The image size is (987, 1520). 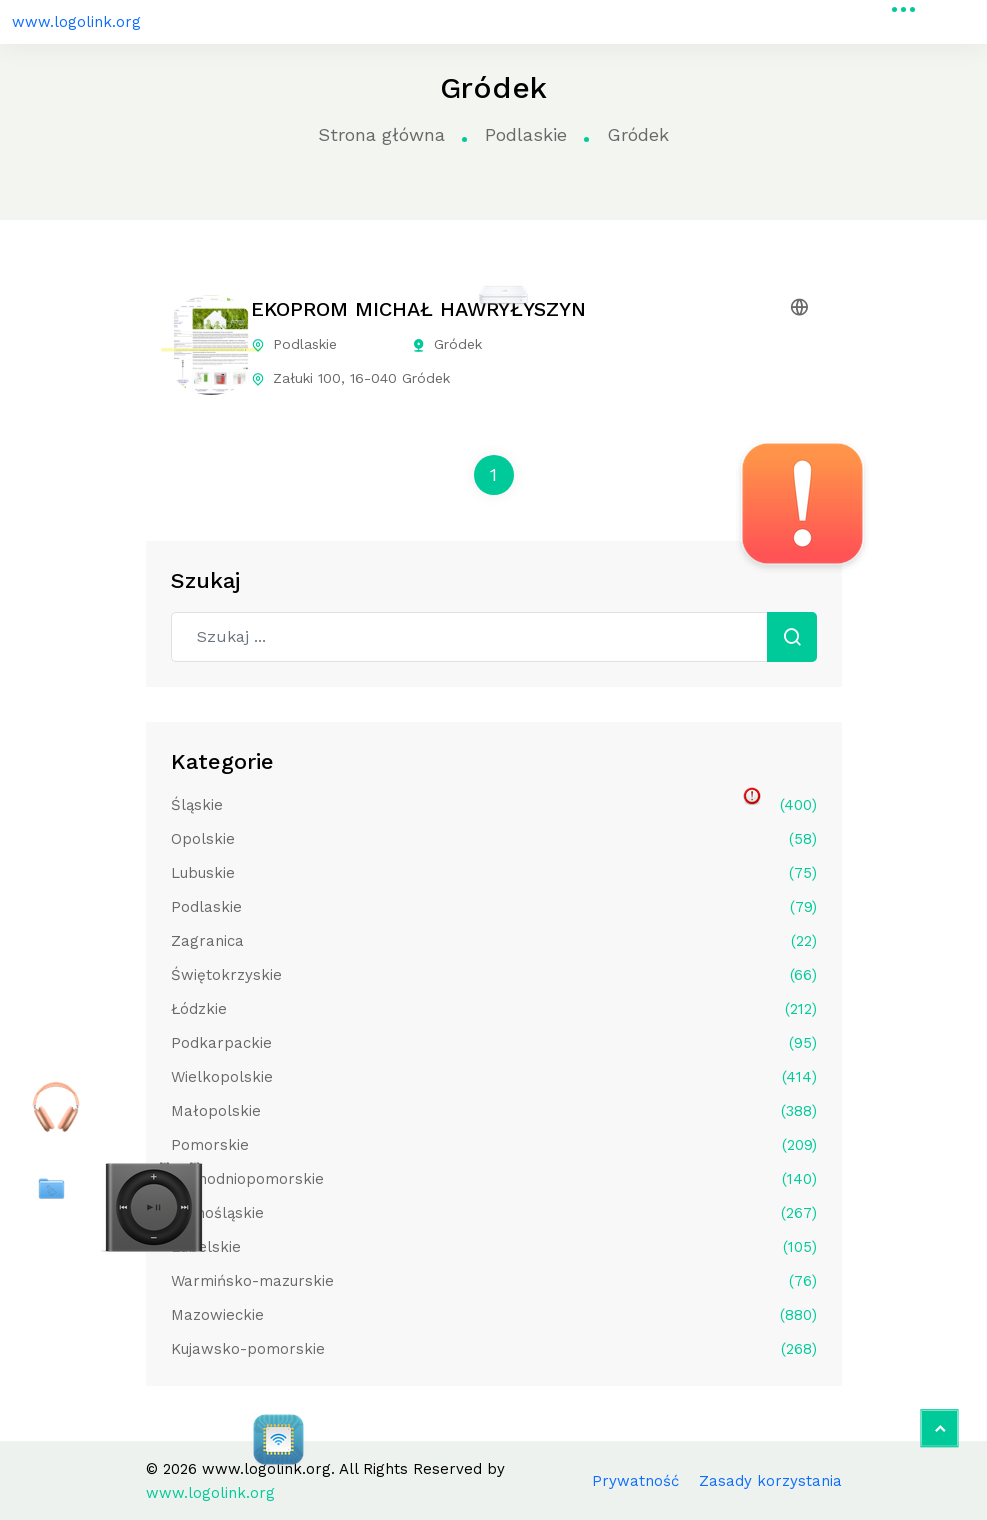 What do you see at coordinates (278, 1439) in the screenshot?
I see `view network adapter settings` at bounding box center [278, 1439].